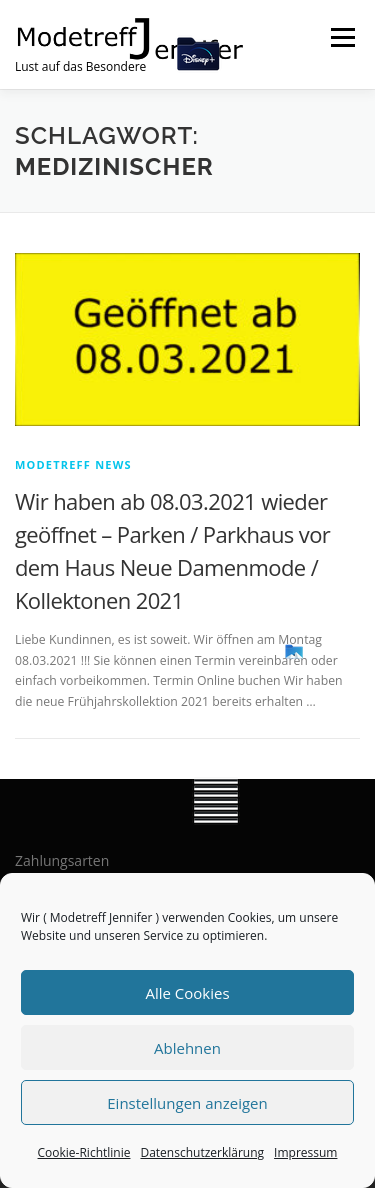 This screenshot has height=1188, width=375. I want to click on justify text to fill the full width, so click(216, 801).